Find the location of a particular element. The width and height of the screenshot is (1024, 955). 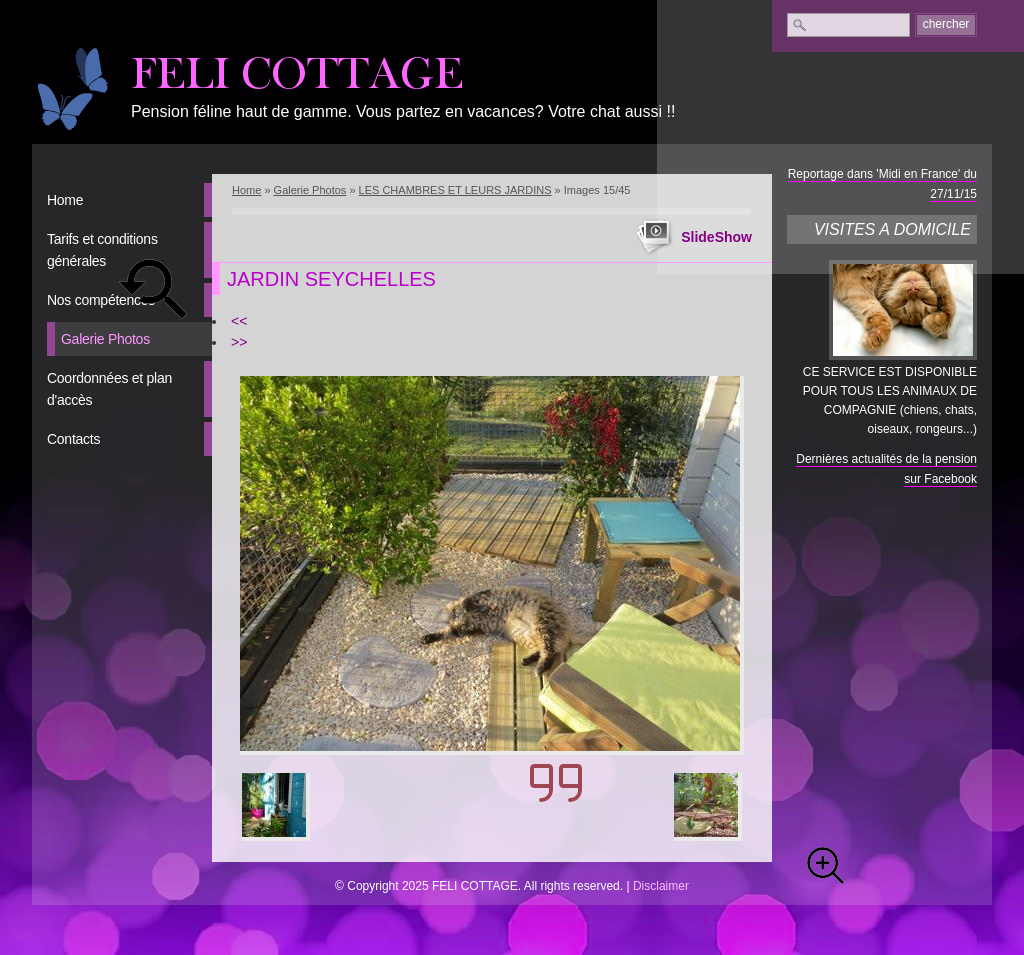

redo or retry a search is located at coordinates (153, 290).